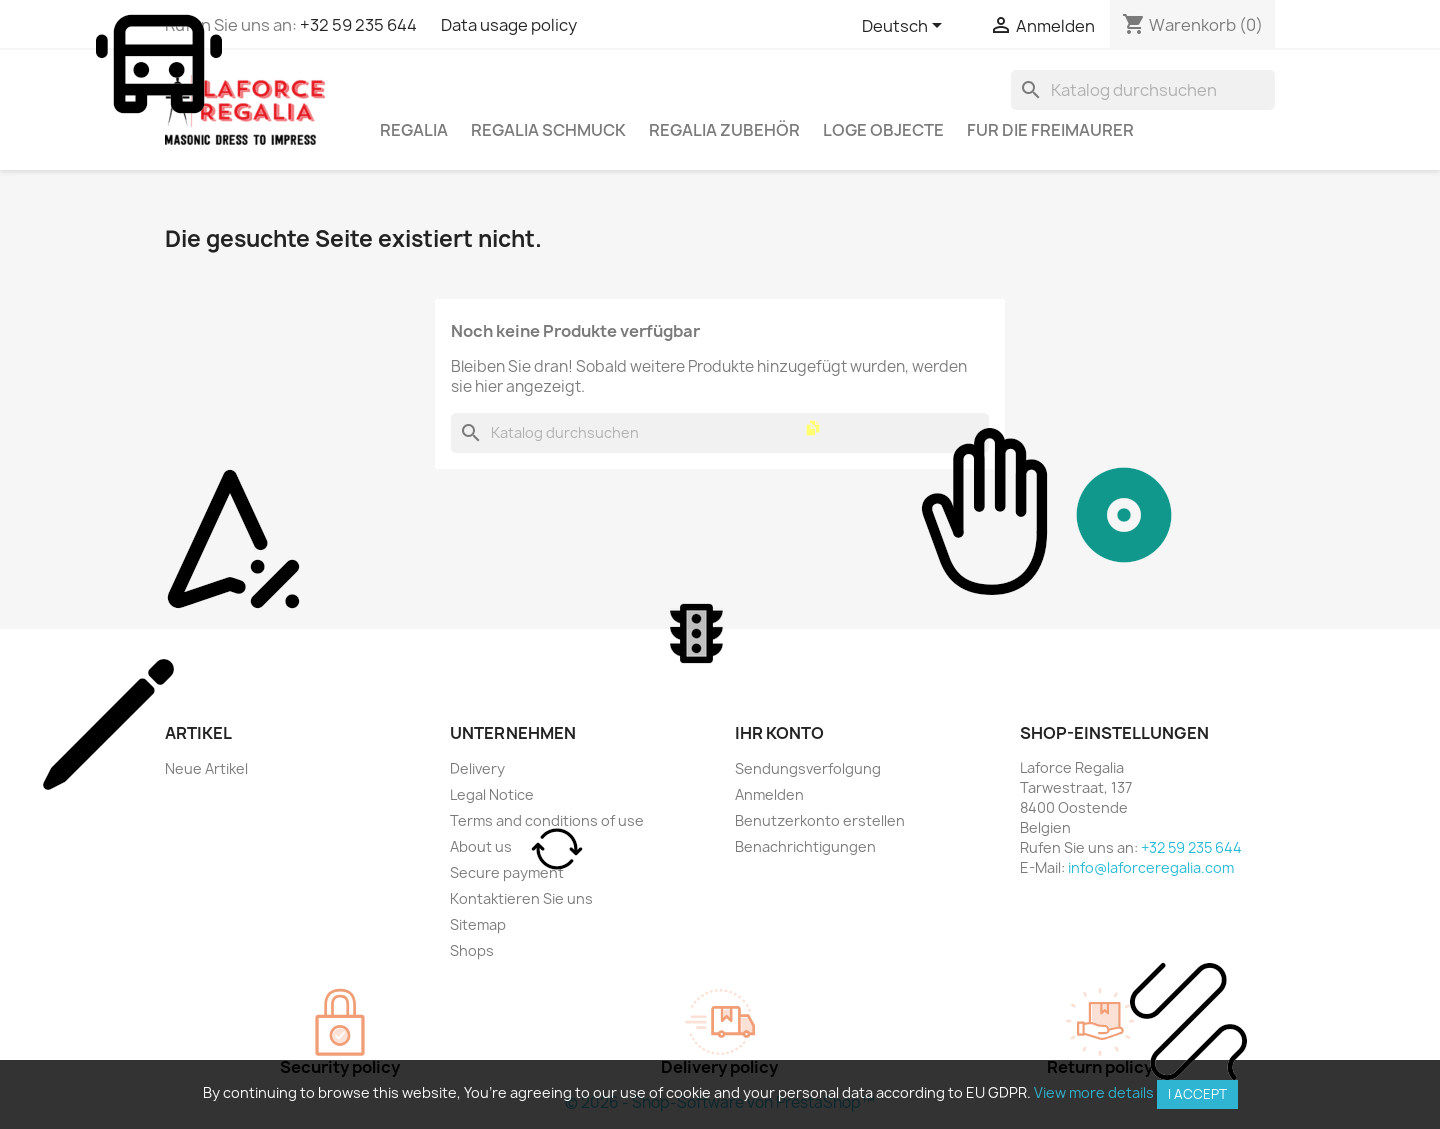 The width and height of the screenshot is (1440, 1129). I want to click on view discounted or sale locations nearby, so click(230, 539).